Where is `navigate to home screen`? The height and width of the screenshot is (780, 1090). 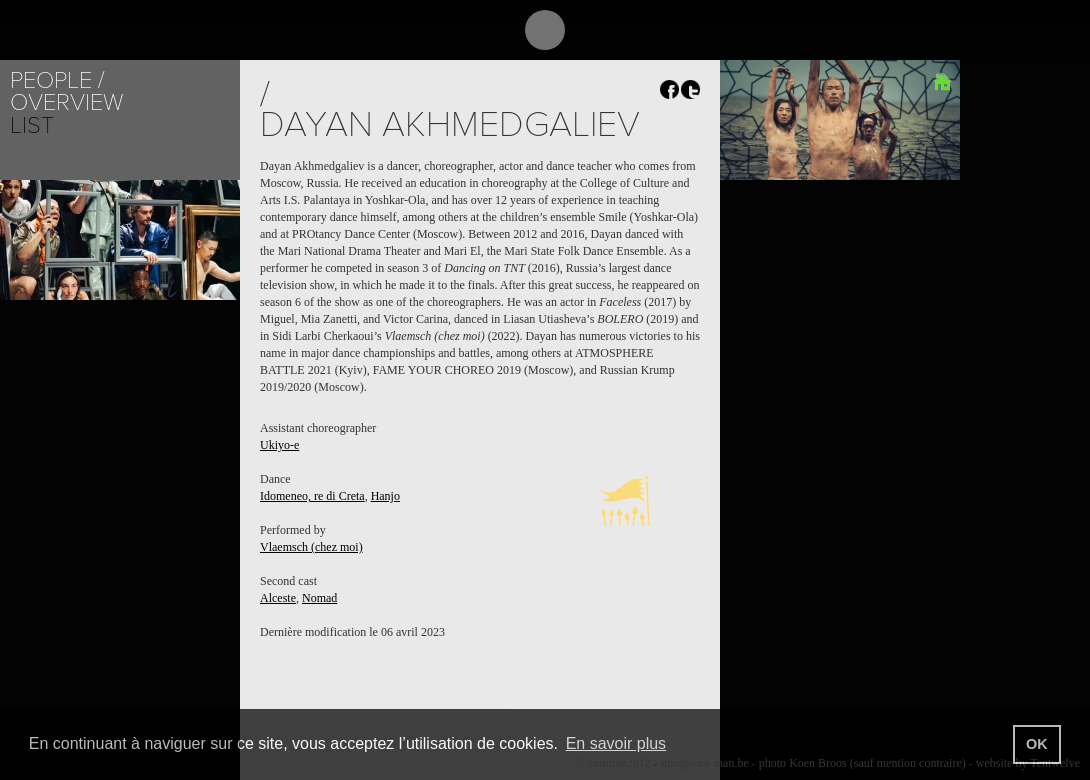 navigate to home screen is located at coordinates (942, 81).